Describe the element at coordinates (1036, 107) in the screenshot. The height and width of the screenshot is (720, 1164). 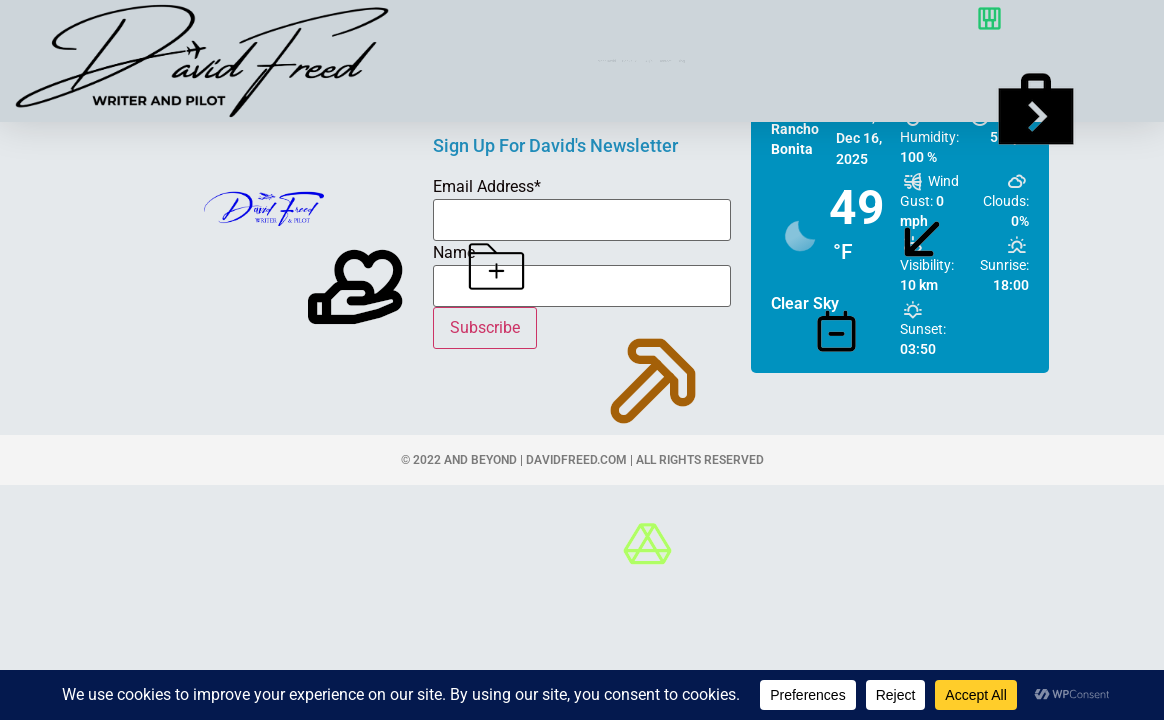
I see `snooze or defer task to next week` at that location.